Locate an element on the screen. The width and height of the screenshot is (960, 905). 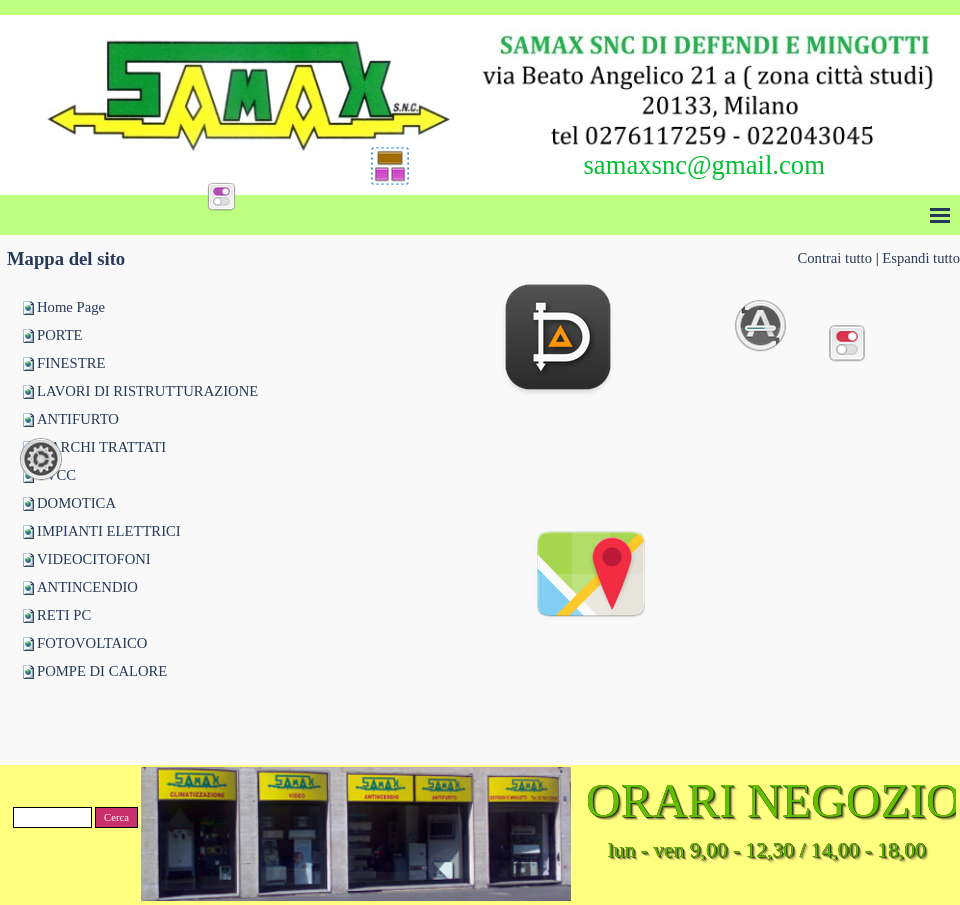
open gnome tweaks to customize system settings is located at coordinates (847, 343).